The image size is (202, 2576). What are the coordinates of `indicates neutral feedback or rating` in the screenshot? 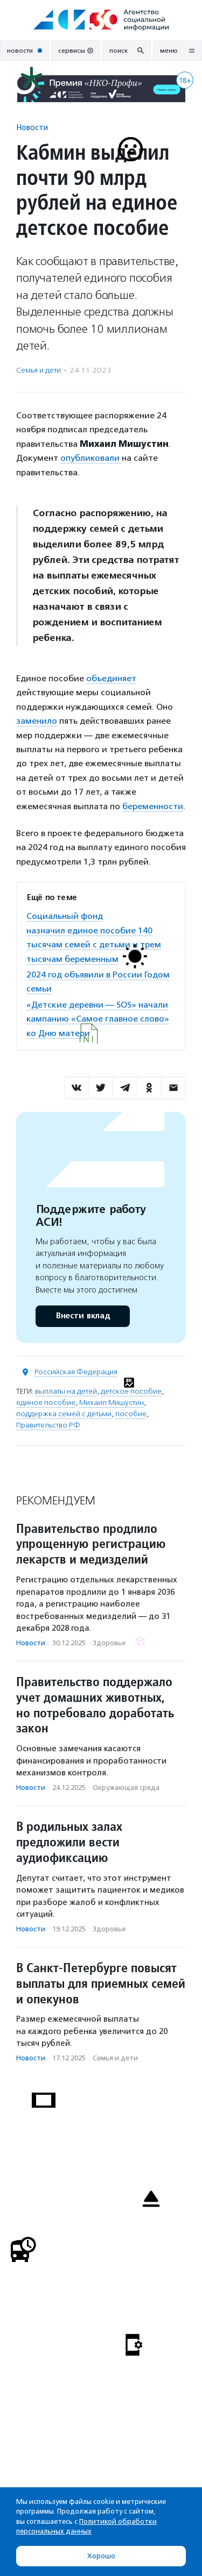 It's located at (130, 149).